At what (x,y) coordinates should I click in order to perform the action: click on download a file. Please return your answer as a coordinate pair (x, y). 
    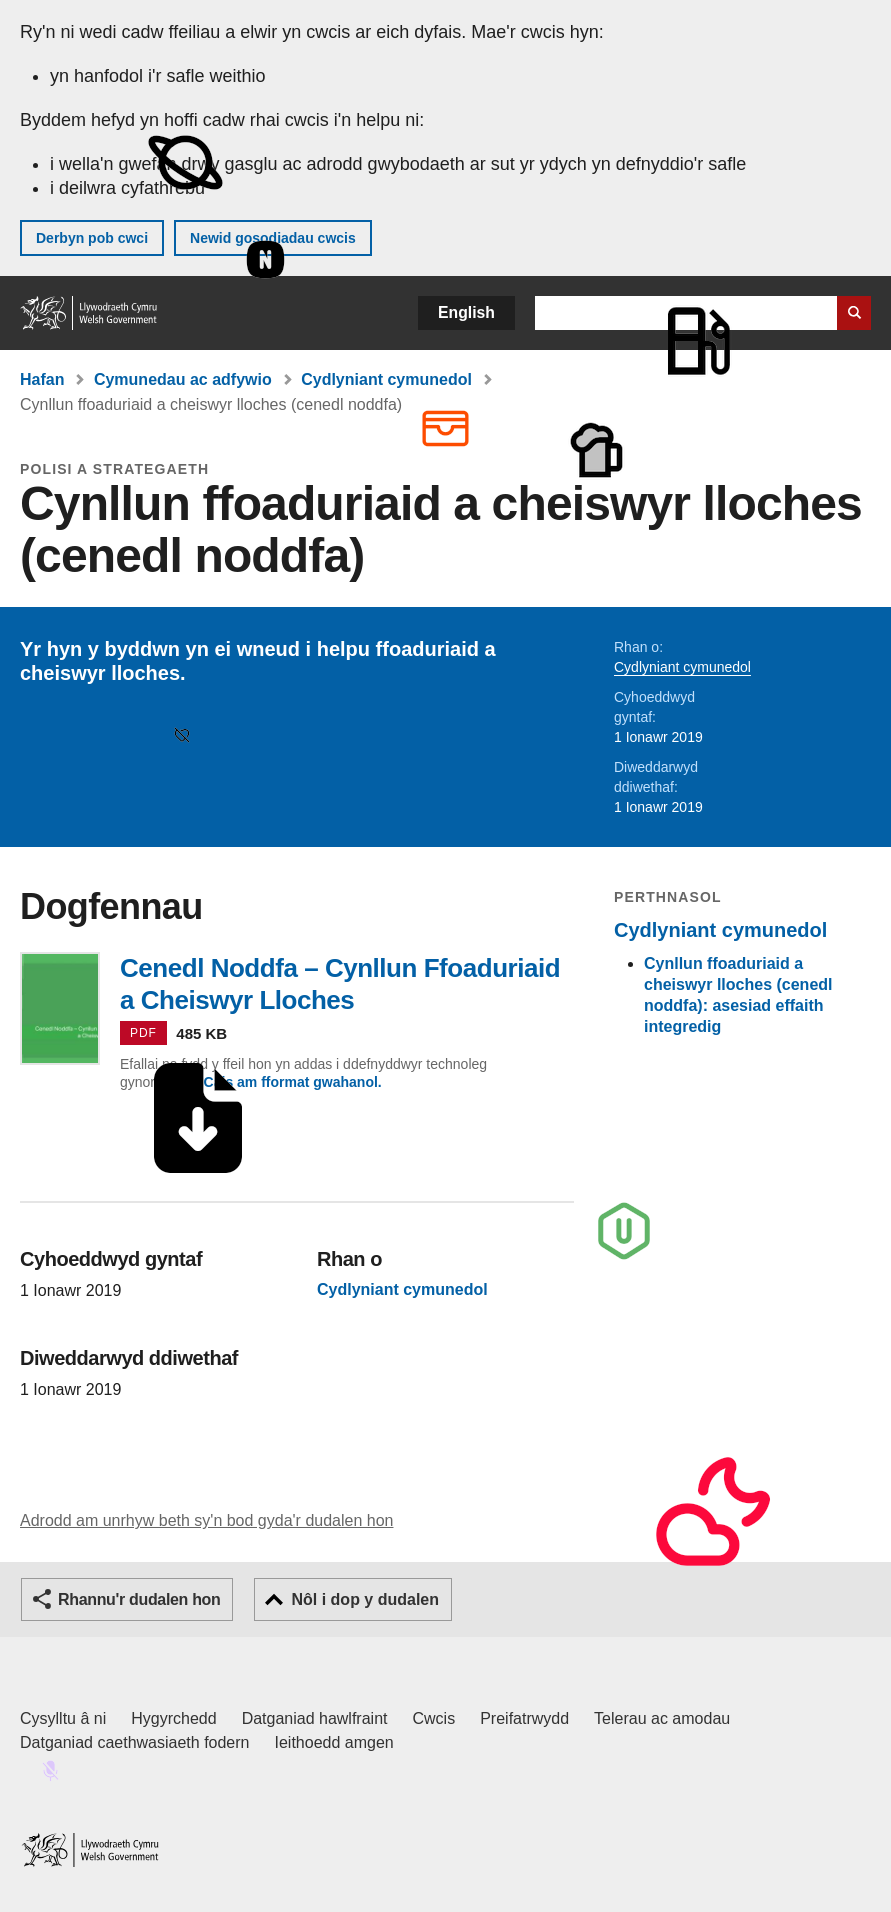
    Looking at the image, I should click on (198, 1118).